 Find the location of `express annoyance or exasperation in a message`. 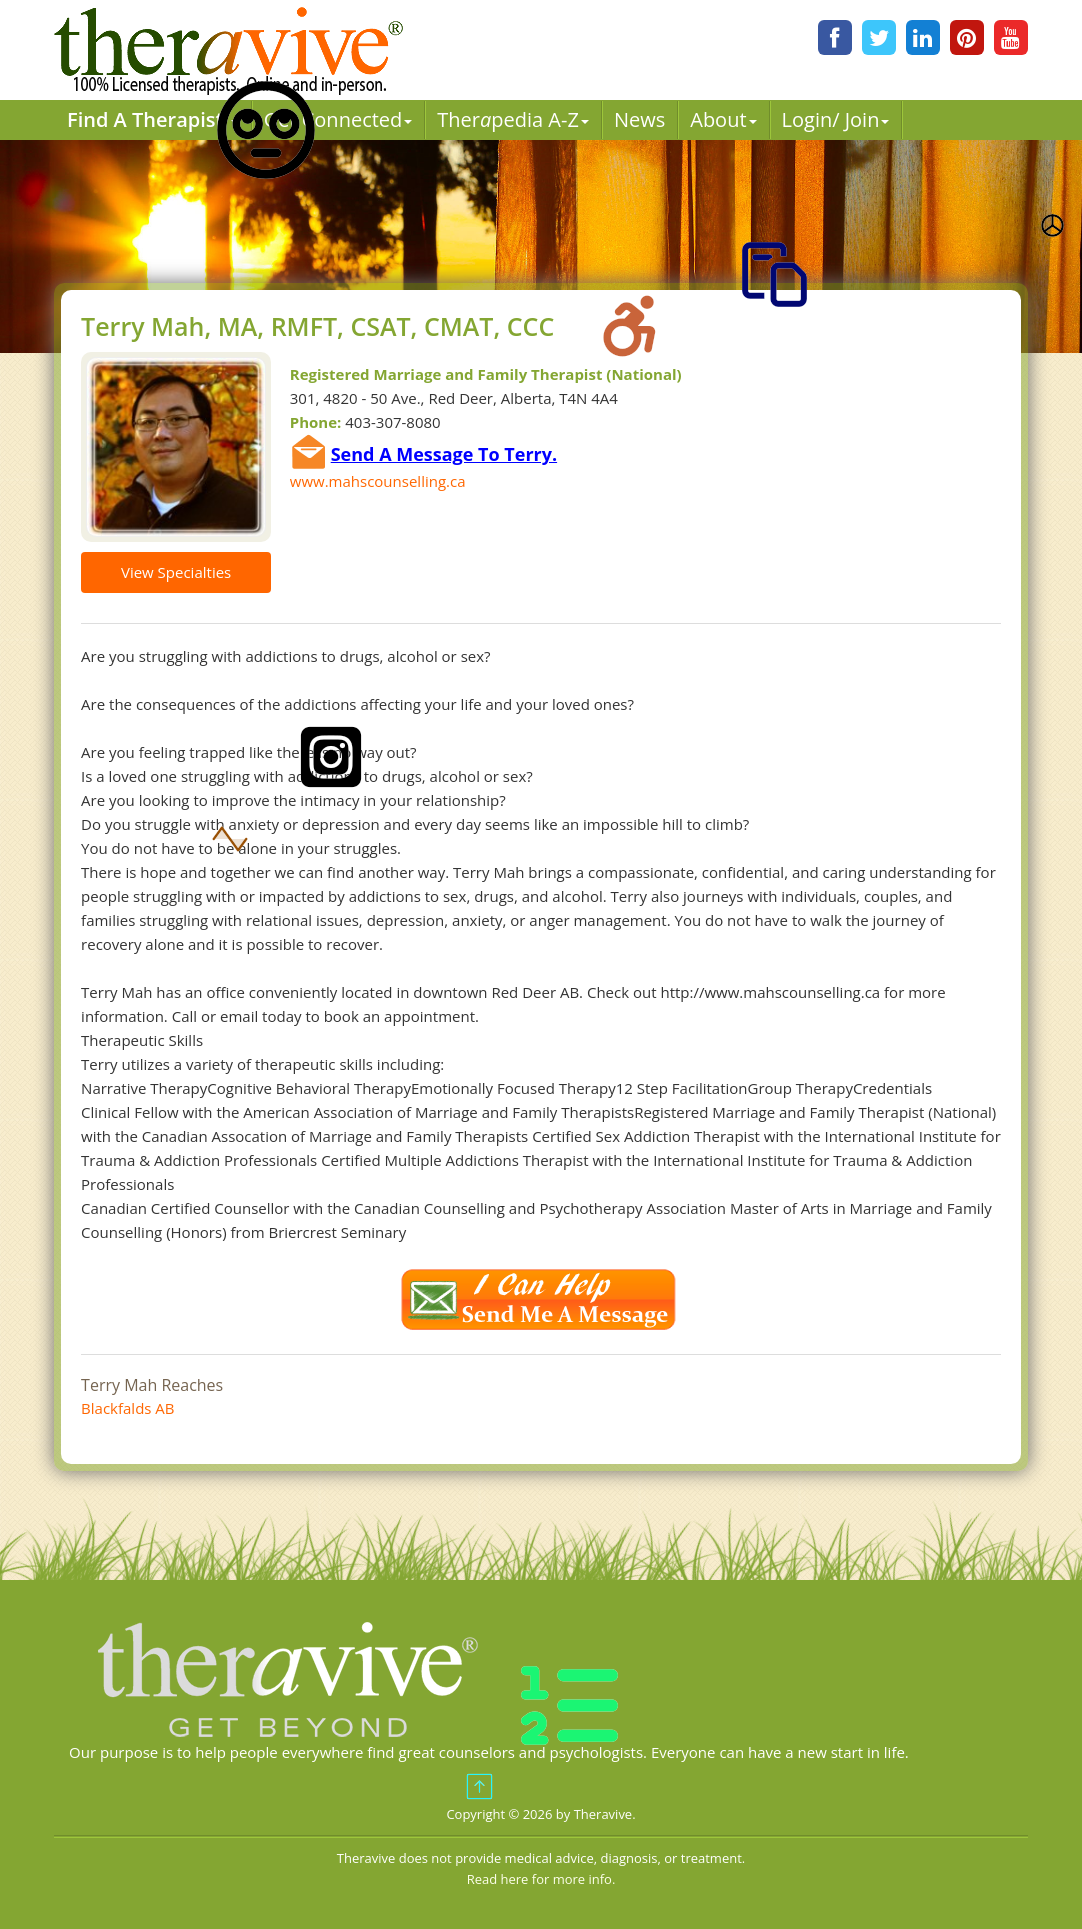

express annoyance or exasperation in a message is located at coordinates (266, 130).